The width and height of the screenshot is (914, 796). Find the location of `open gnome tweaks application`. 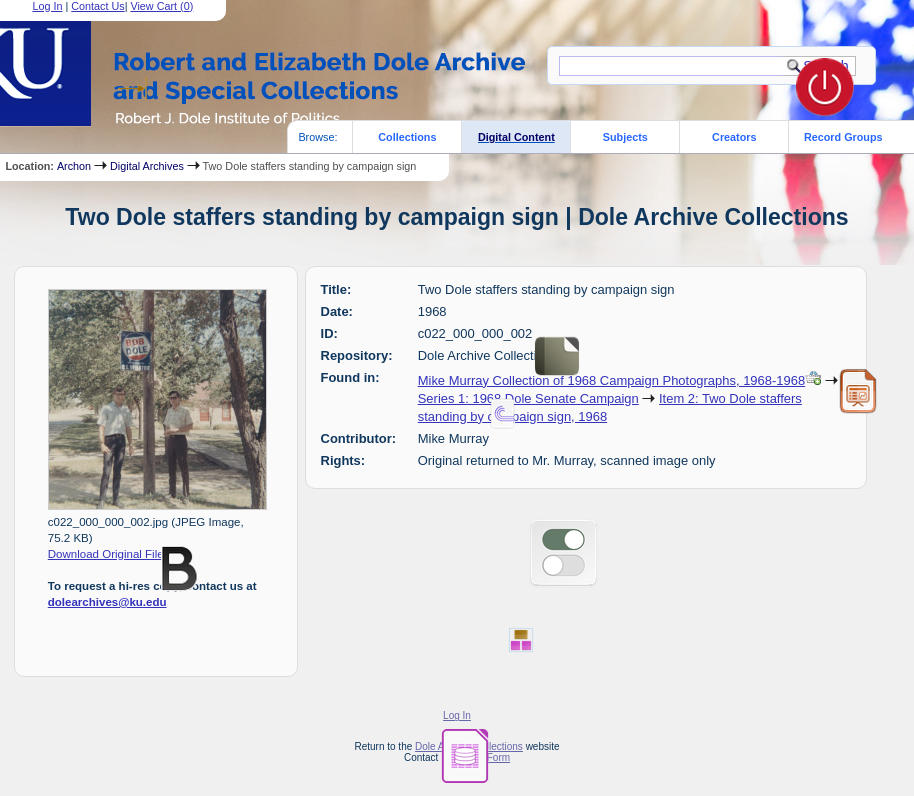

open gnome tweaks application is located at coordinates (563, 552).